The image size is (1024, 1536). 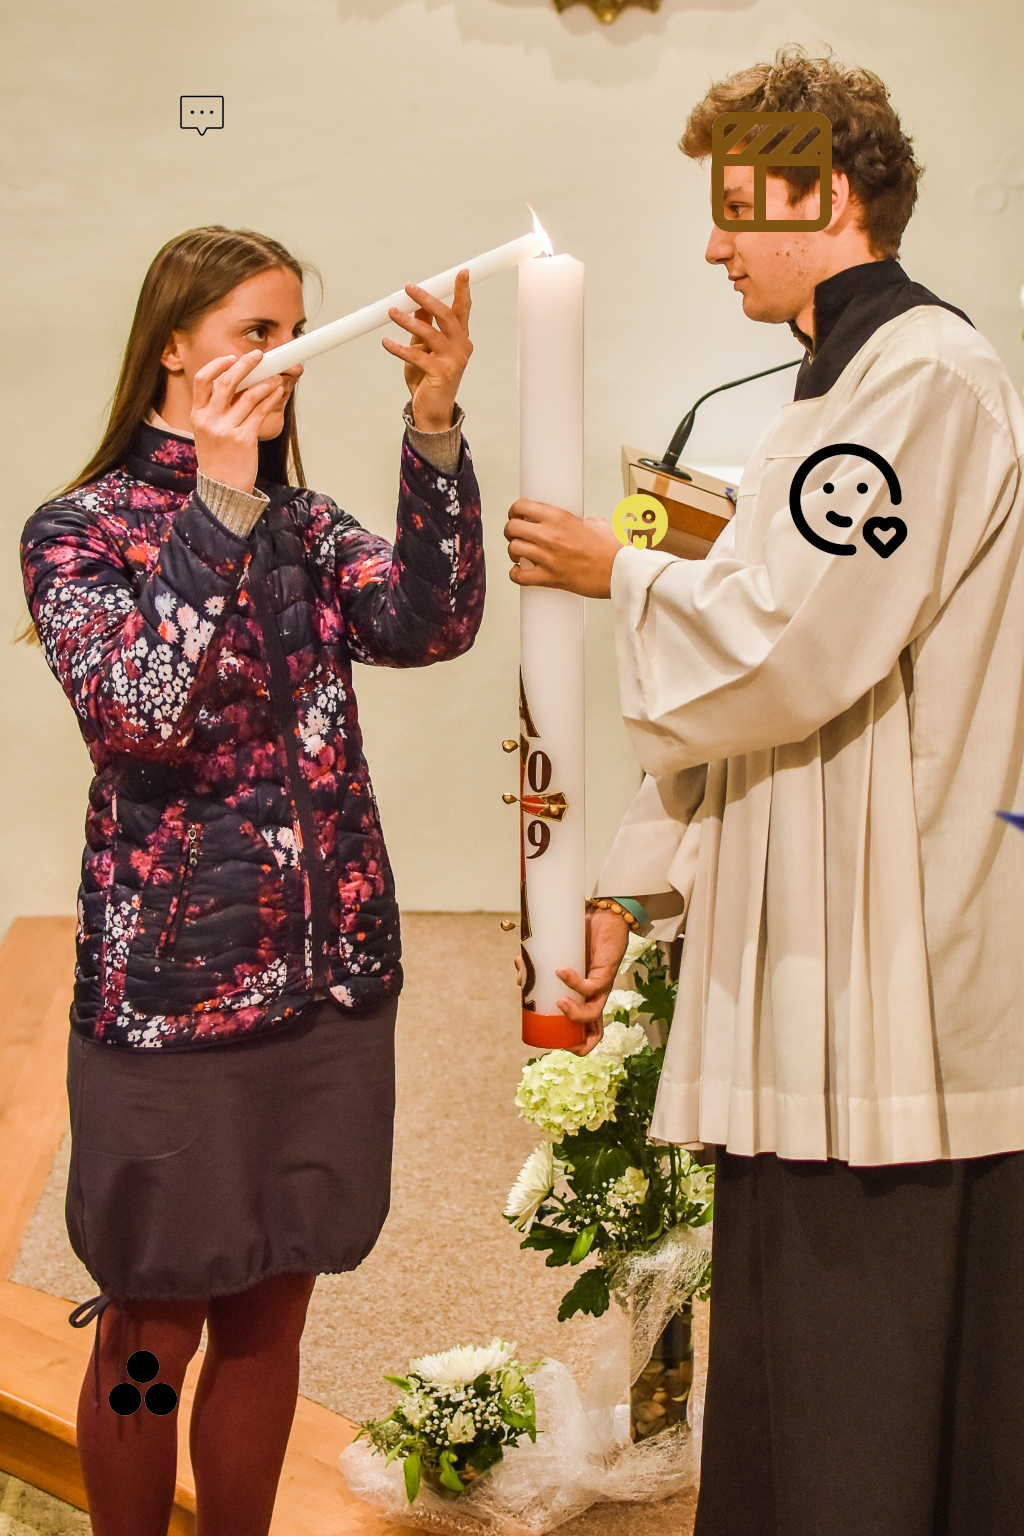 What do you see at coordinates (143, 1383) in the screenshot?
I see `view connected accounts or integrations` at bounding box center [143, 1383].